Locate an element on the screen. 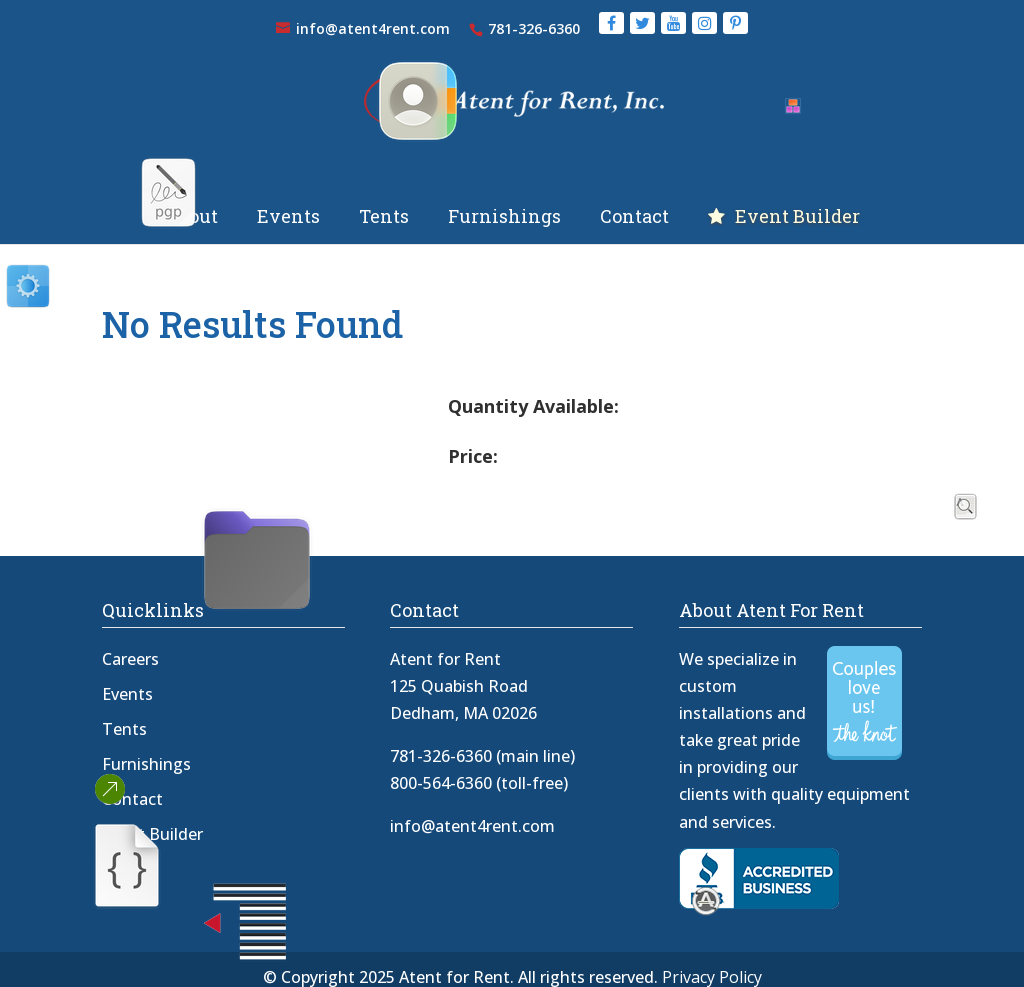  a blank or empty script file is located at coordinates (127, 867).